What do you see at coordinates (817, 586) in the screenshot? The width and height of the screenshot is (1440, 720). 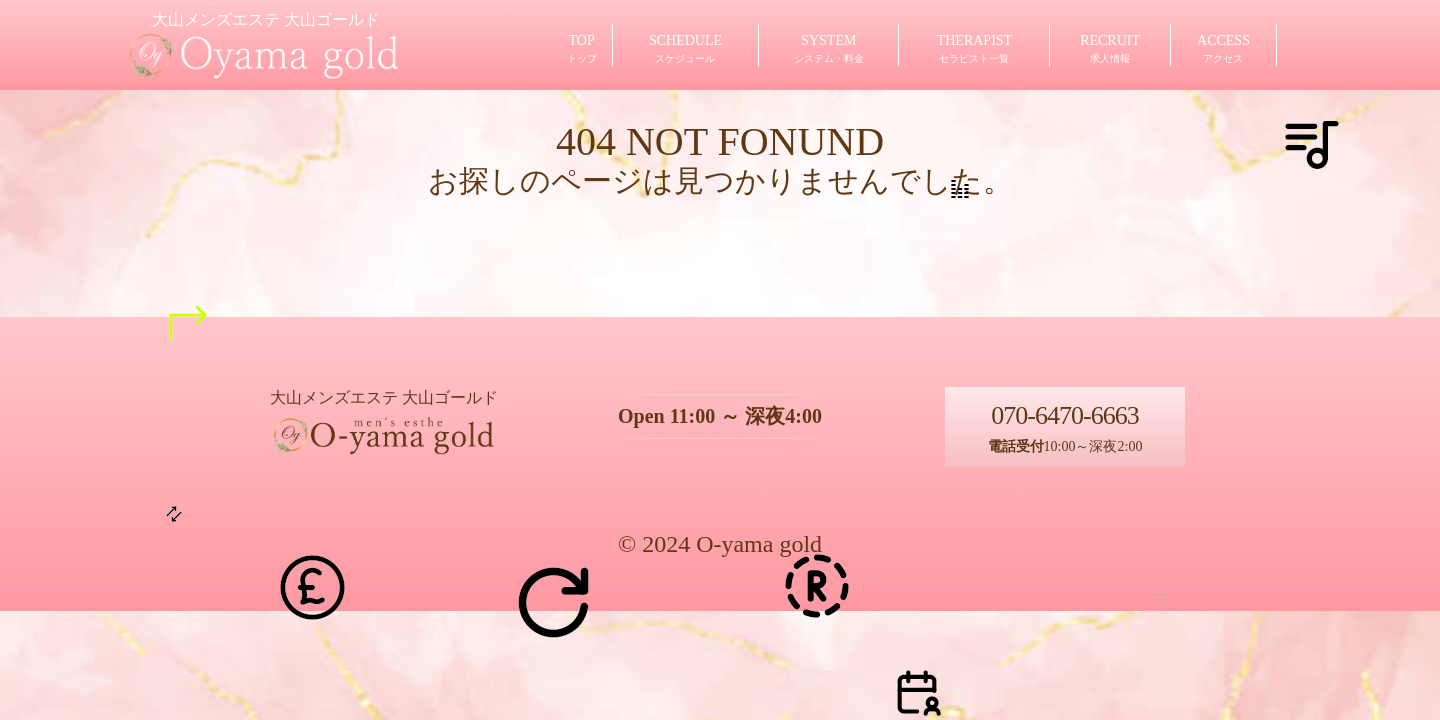 I see `indicates registered trademark symbol` at bounding box center [817, 586].